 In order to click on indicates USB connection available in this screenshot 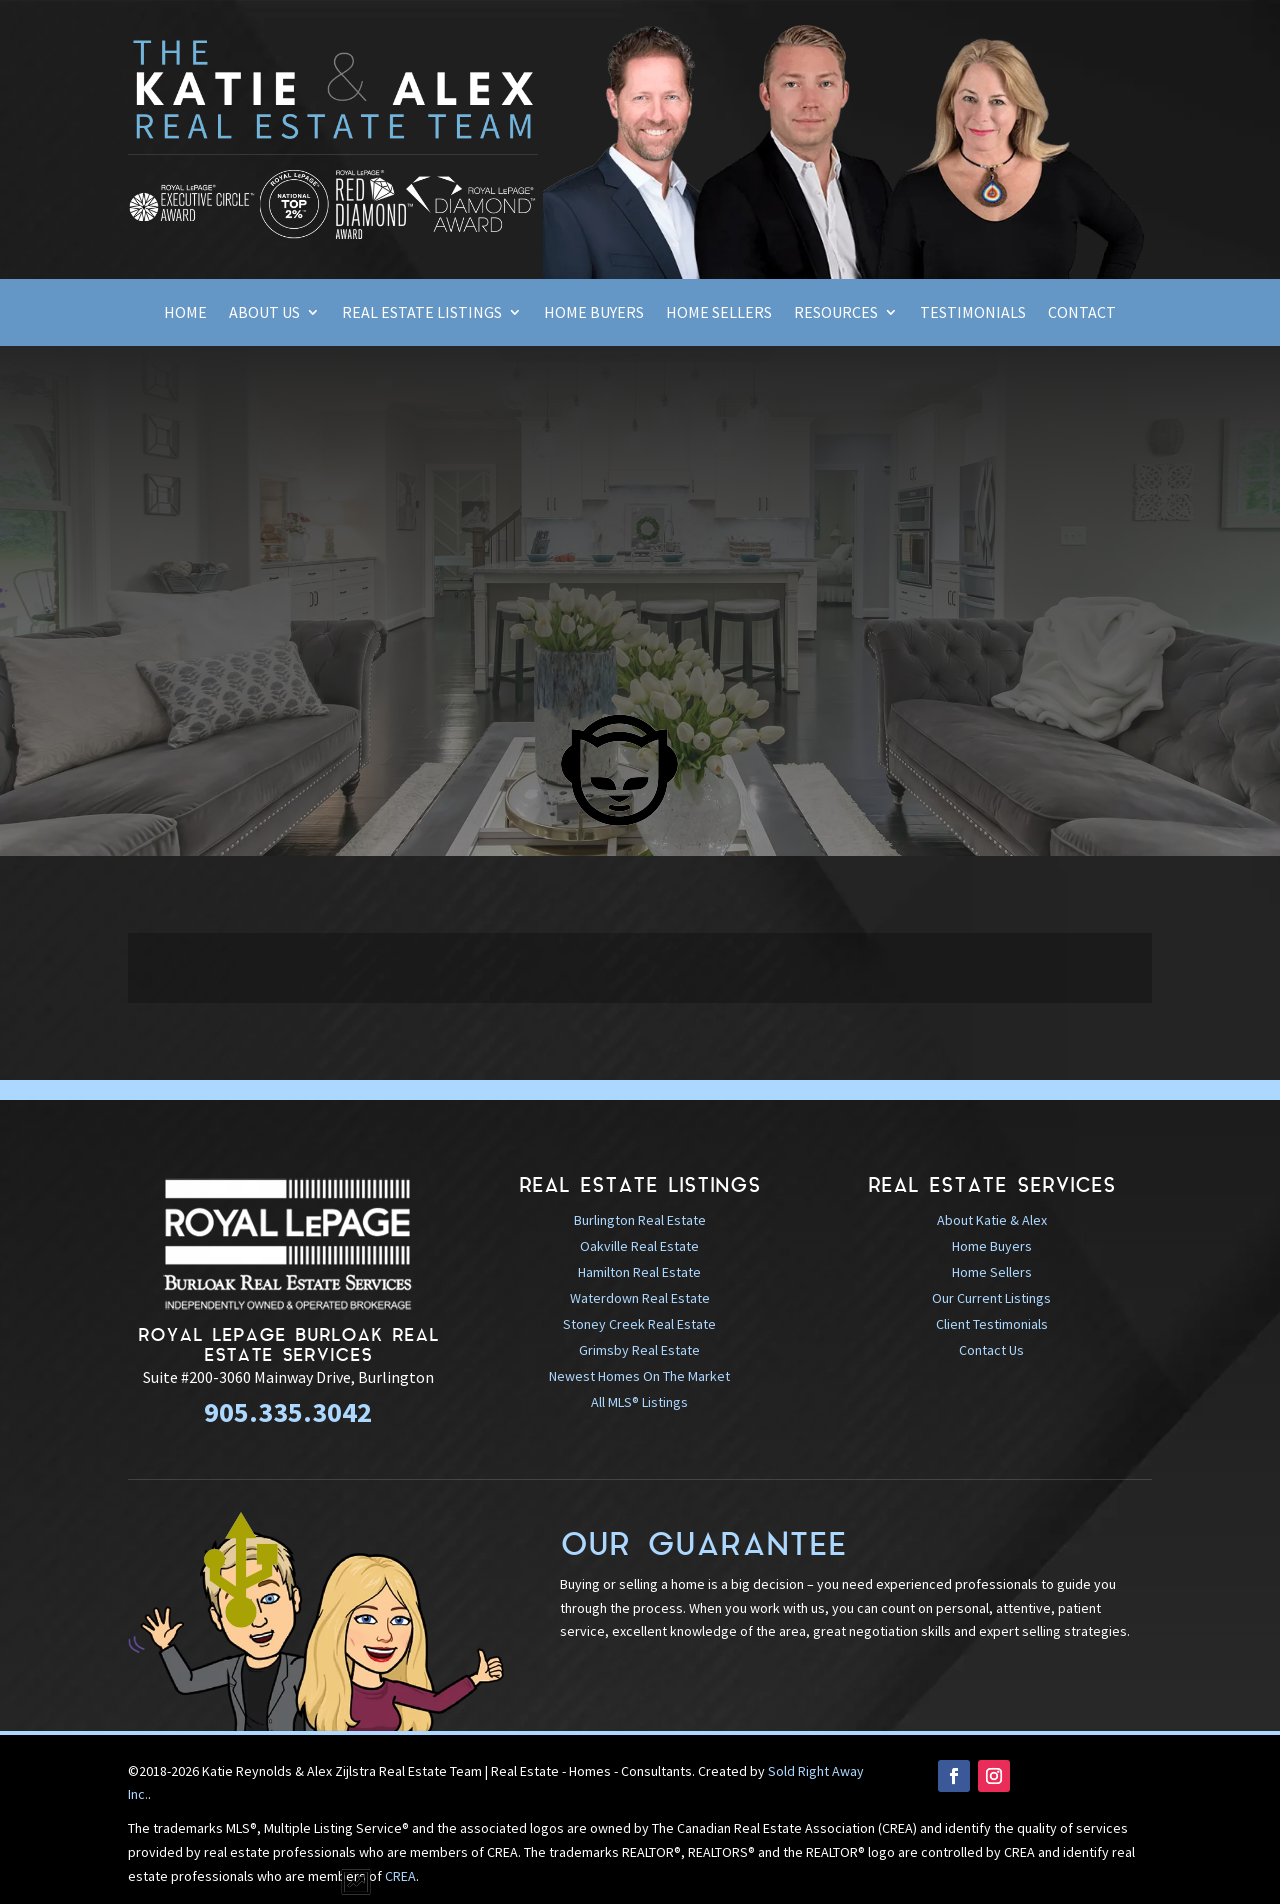, I will do `click(241, 1570)`.